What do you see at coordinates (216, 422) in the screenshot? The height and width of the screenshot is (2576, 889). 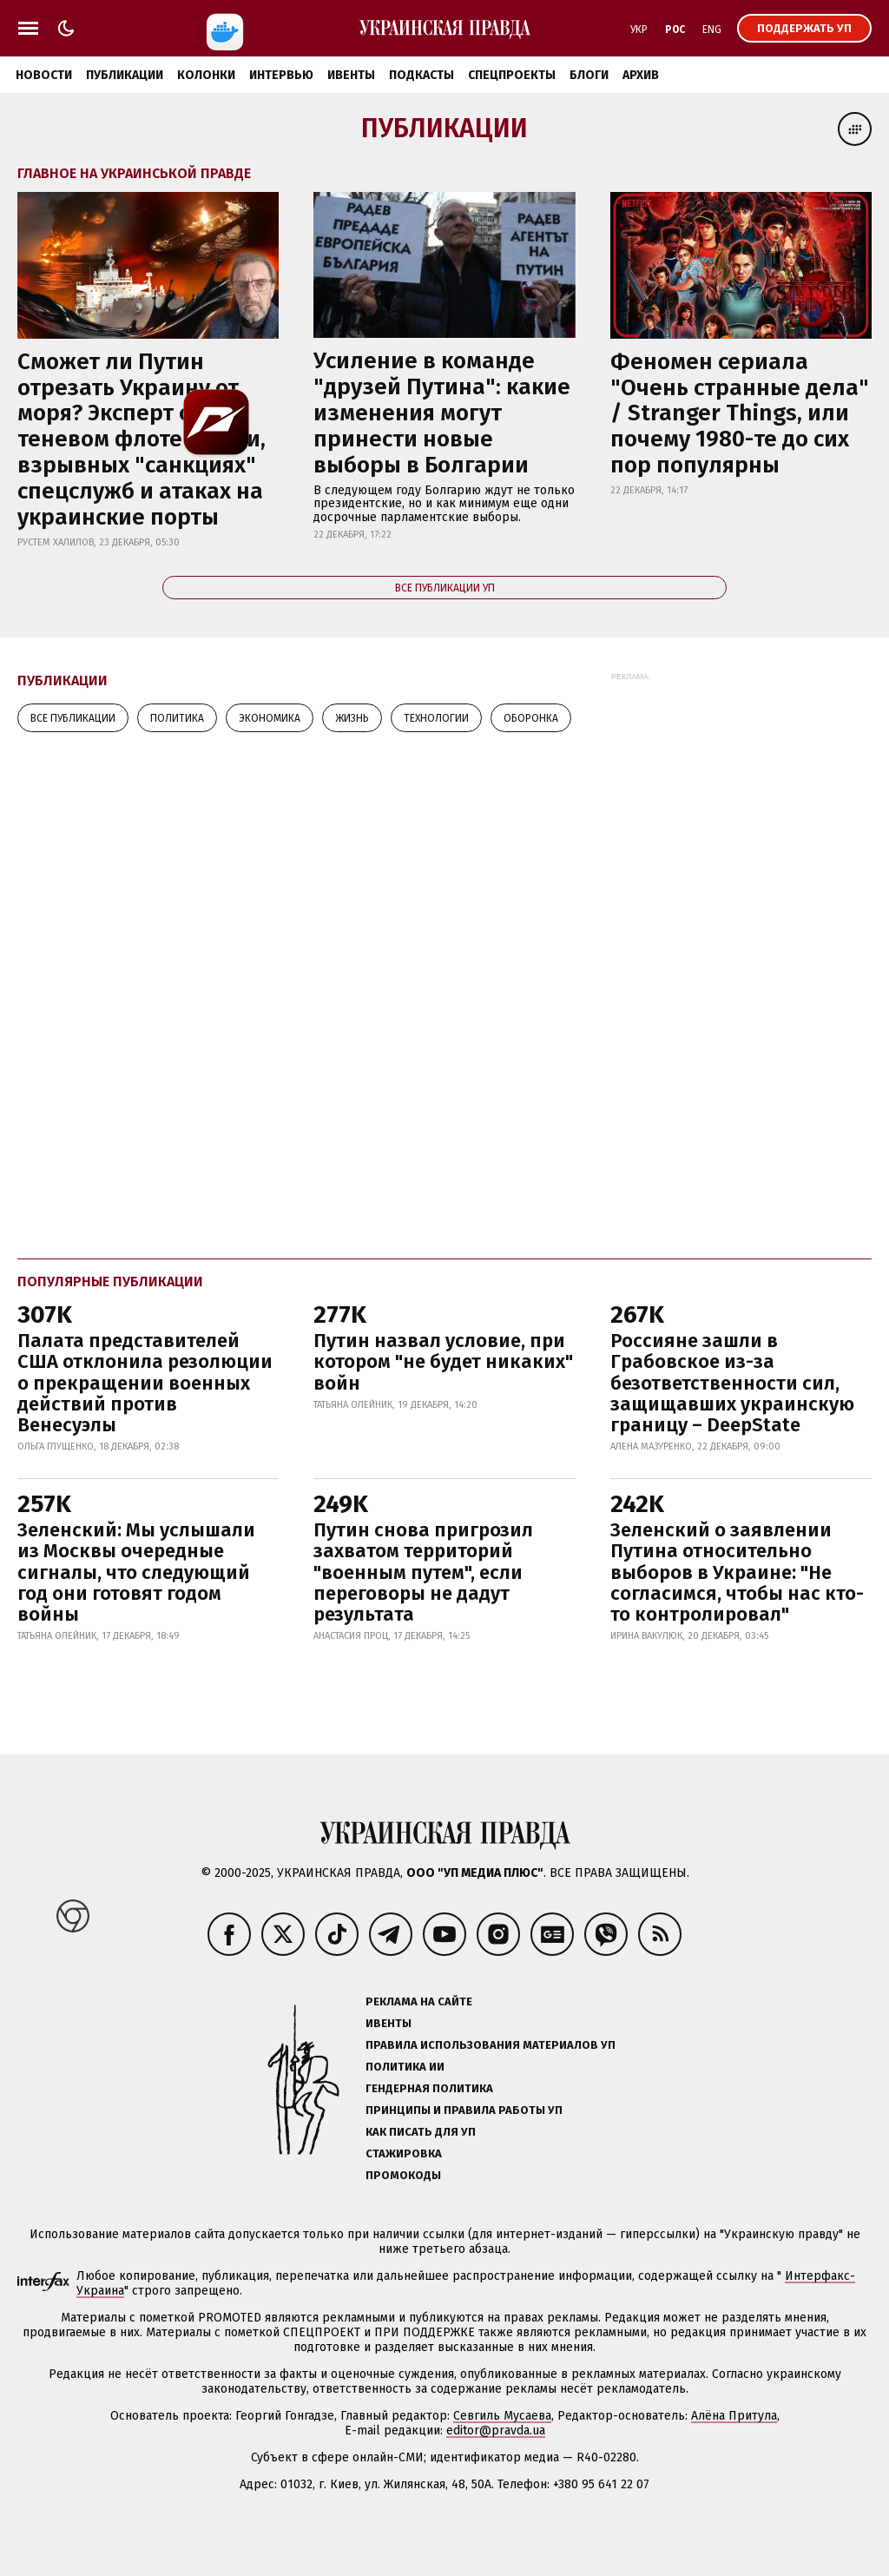 I see `launch need for speed most wanted 2` at bounding box center [216, 422].